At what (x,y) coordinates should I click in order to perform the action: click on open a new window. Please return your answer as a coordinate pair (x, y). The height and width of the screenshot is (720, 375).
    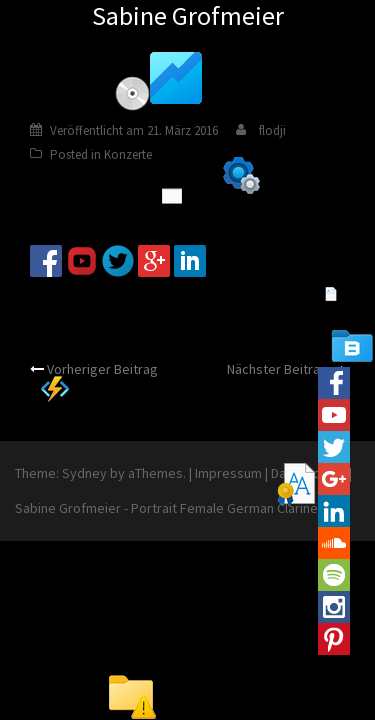
    Looking at the image, I should click on (172, 196).